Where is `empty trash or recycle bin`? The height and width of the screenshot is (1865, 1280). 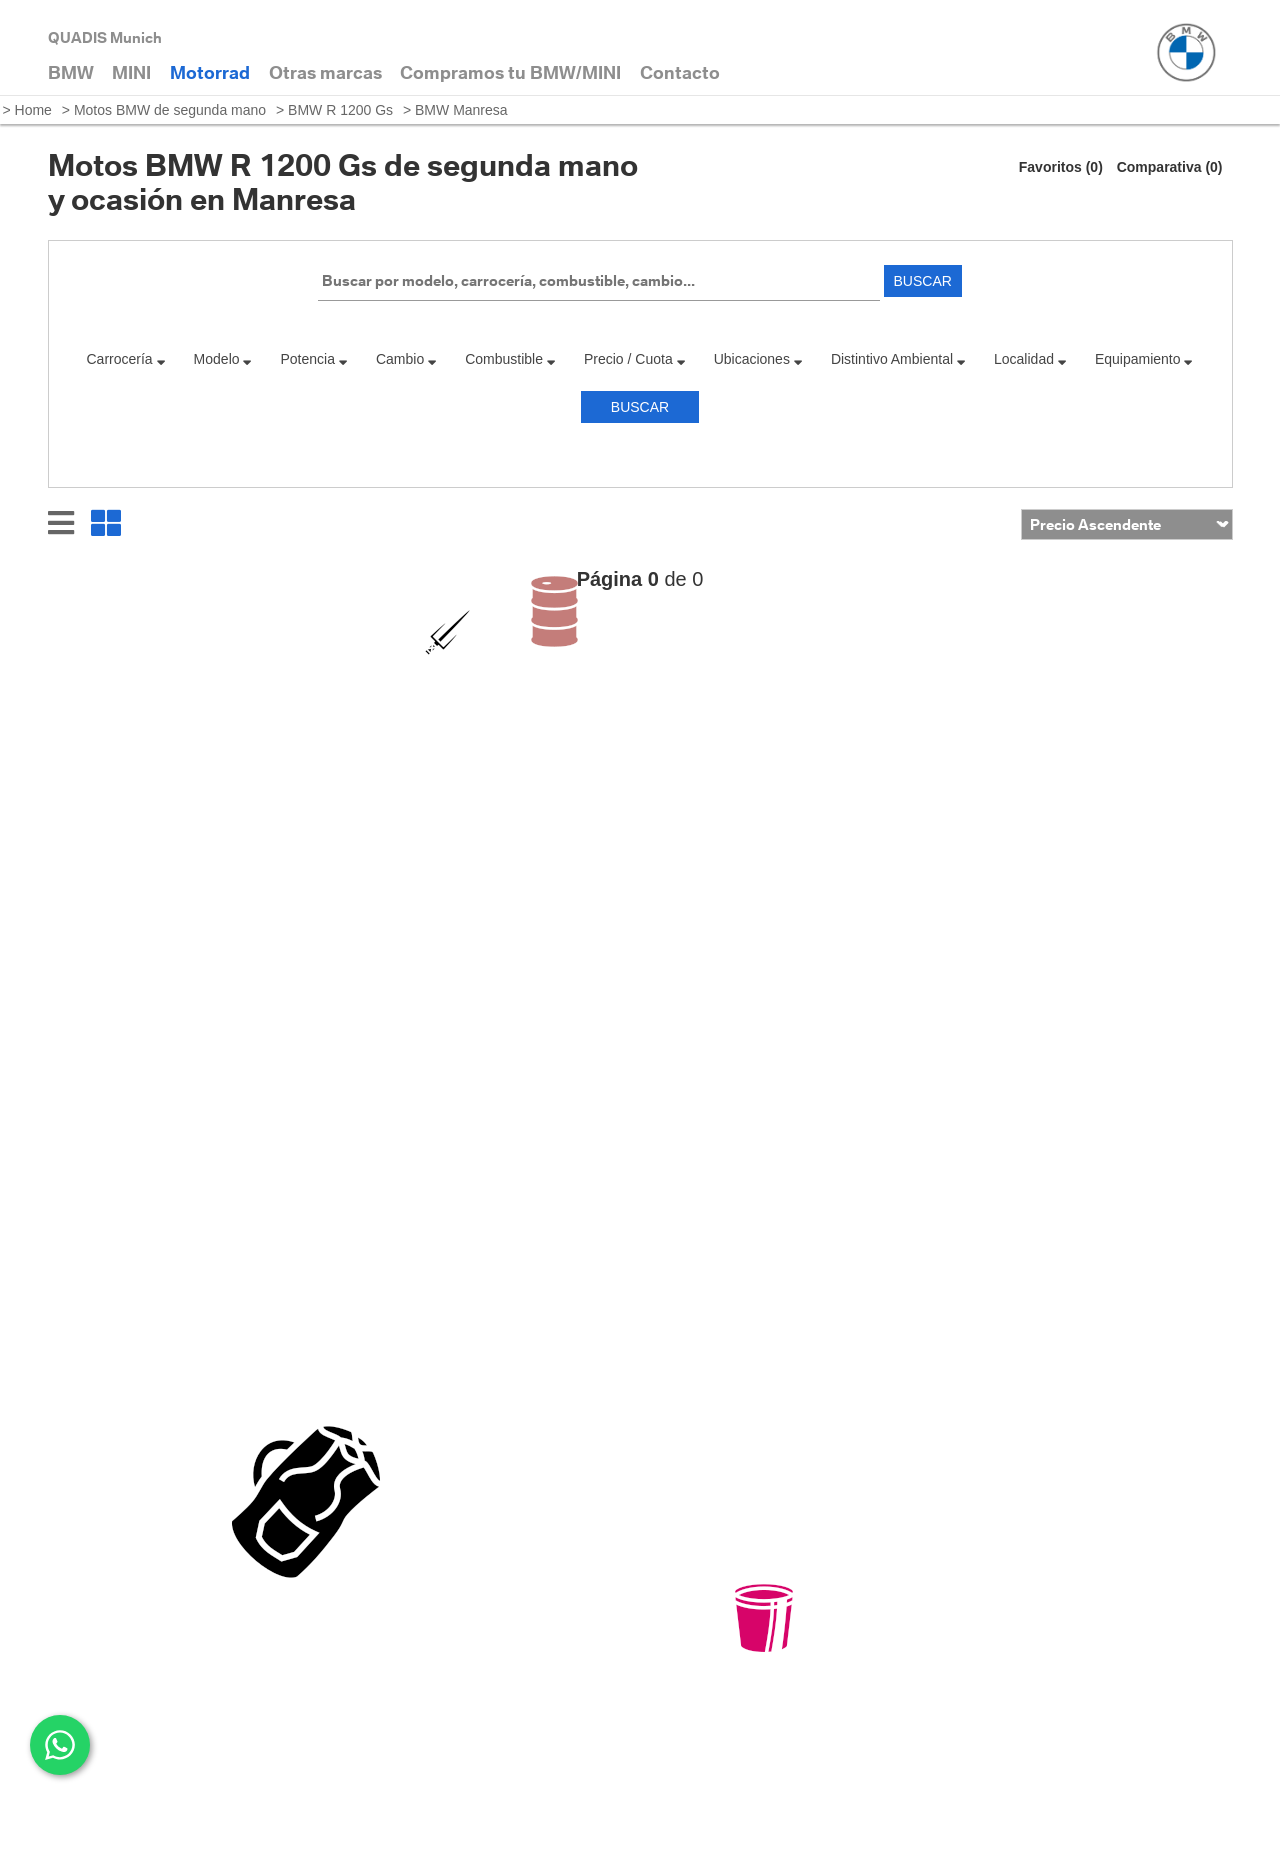 empty trash or recycle bin is located at coordinates (764, 1607).